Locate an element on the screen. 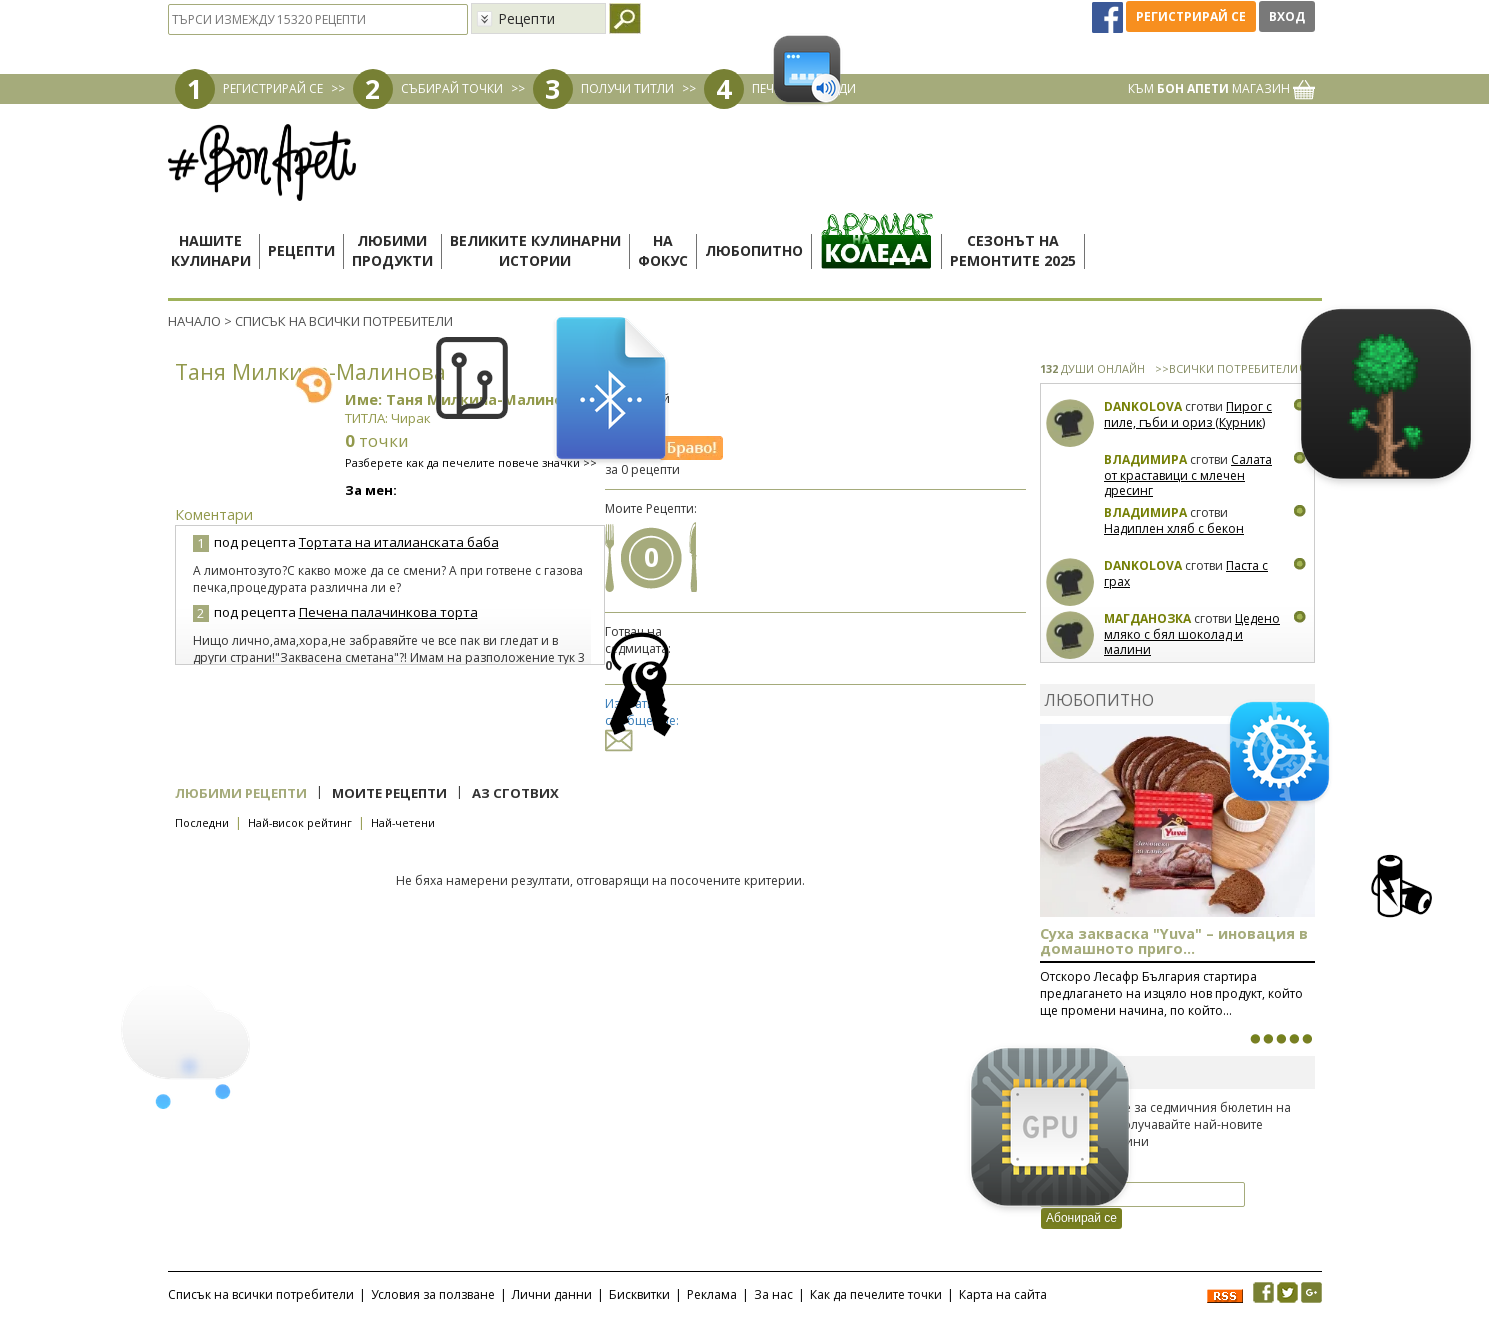  send file via bluetooth is located at coordinates (611, 388).